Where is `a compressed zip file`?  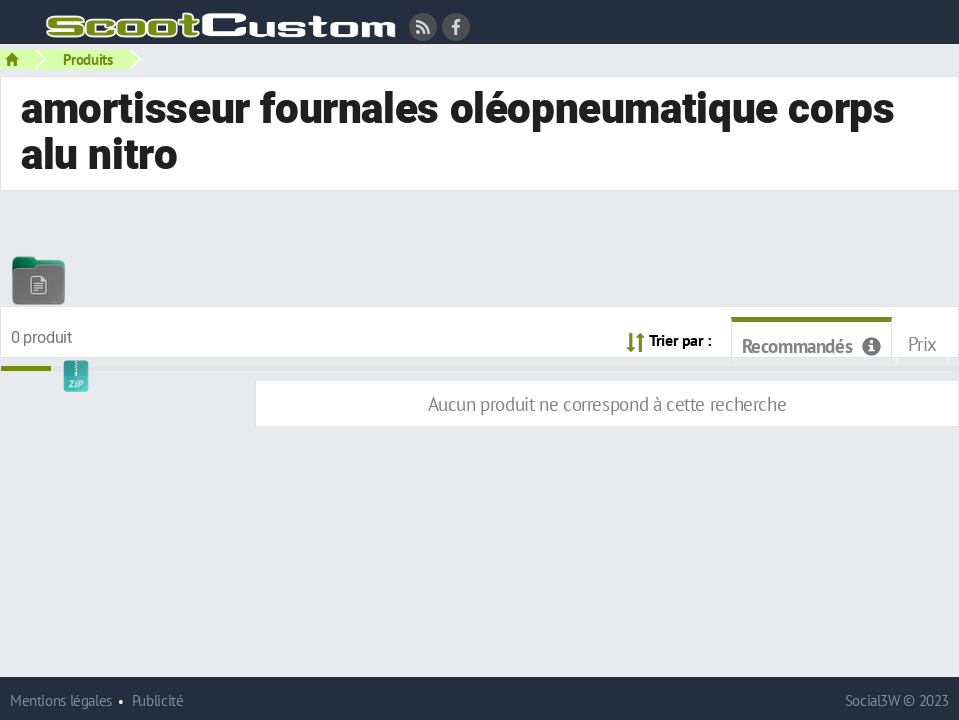
a compressed zip file is located at coordinates (76, 376).